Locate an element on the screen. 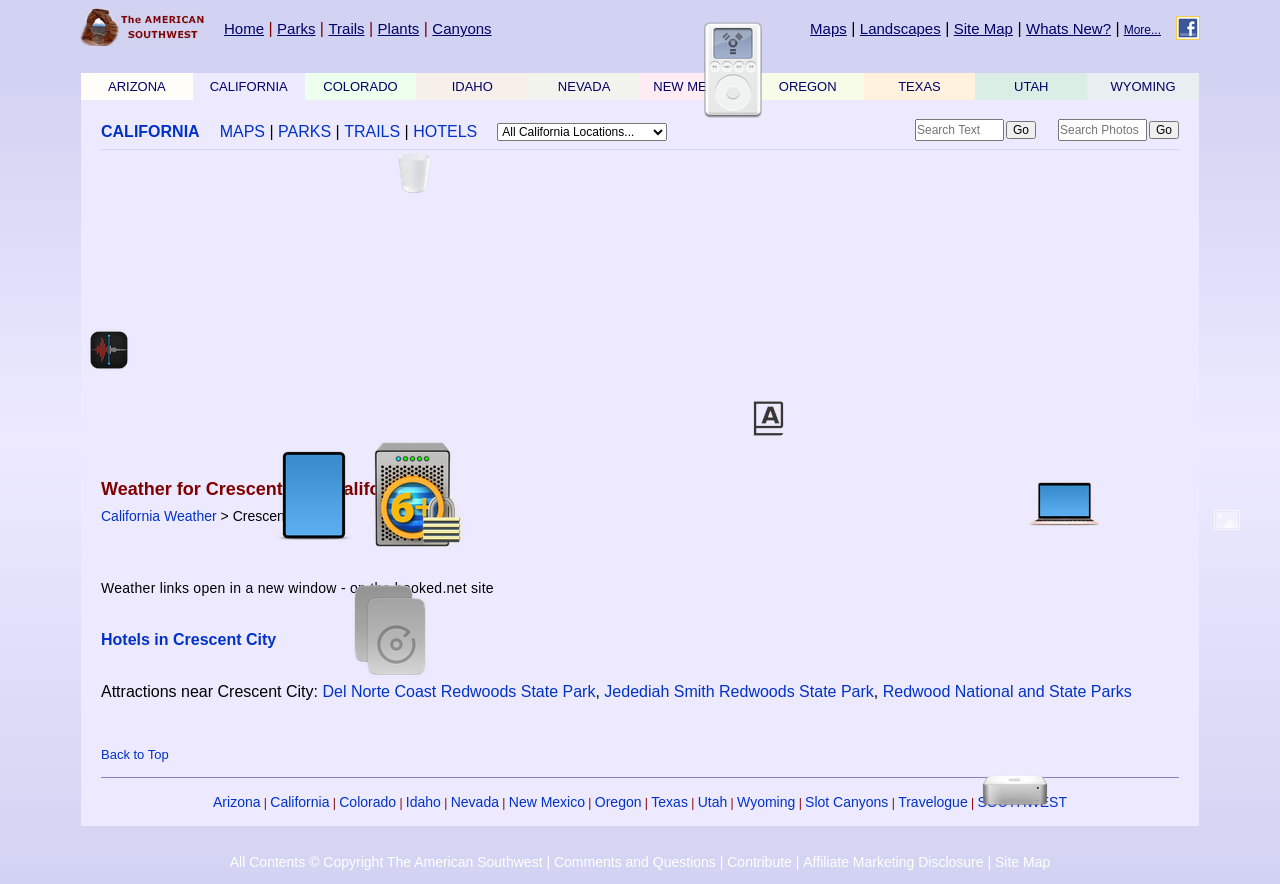  view image library is located at coordinates (1227, 520).